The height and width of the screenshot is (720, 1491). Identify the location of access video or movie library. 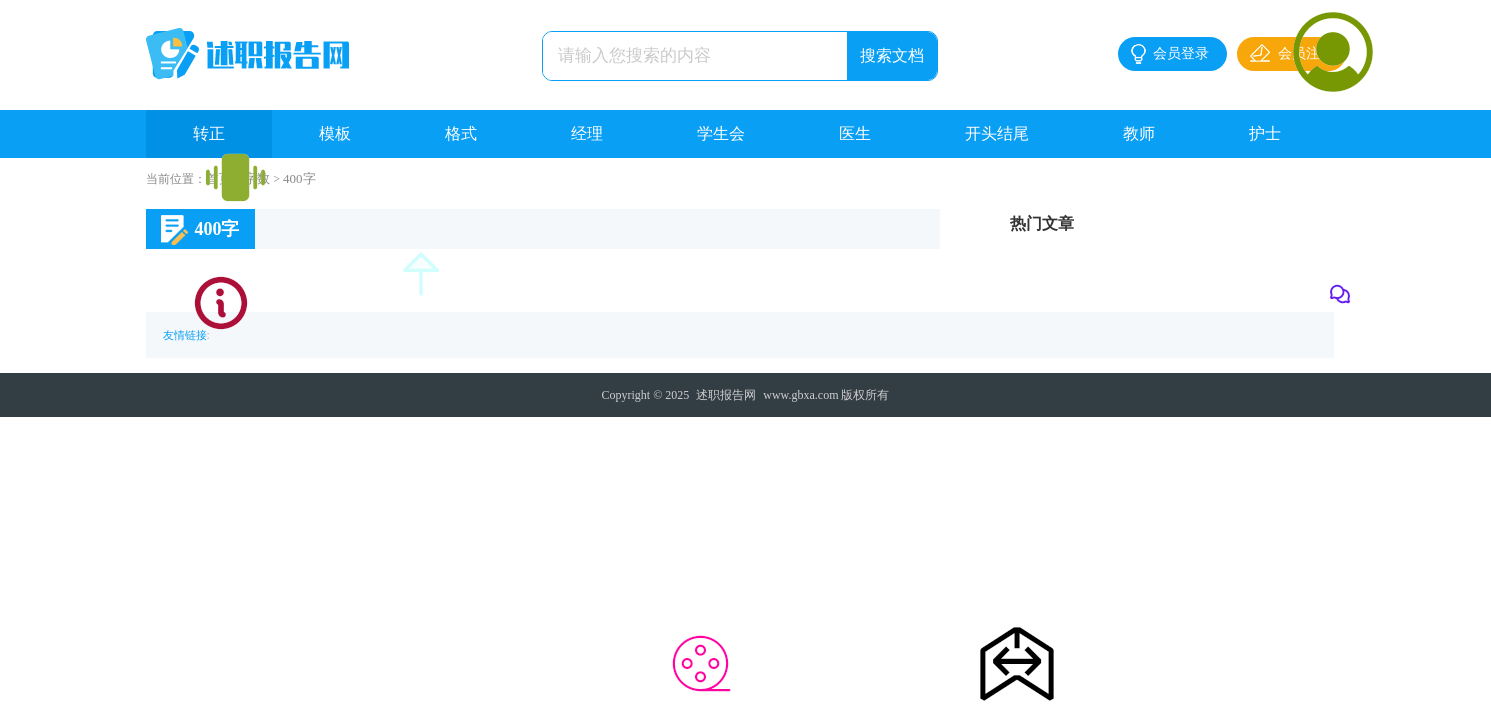
(700, 663).